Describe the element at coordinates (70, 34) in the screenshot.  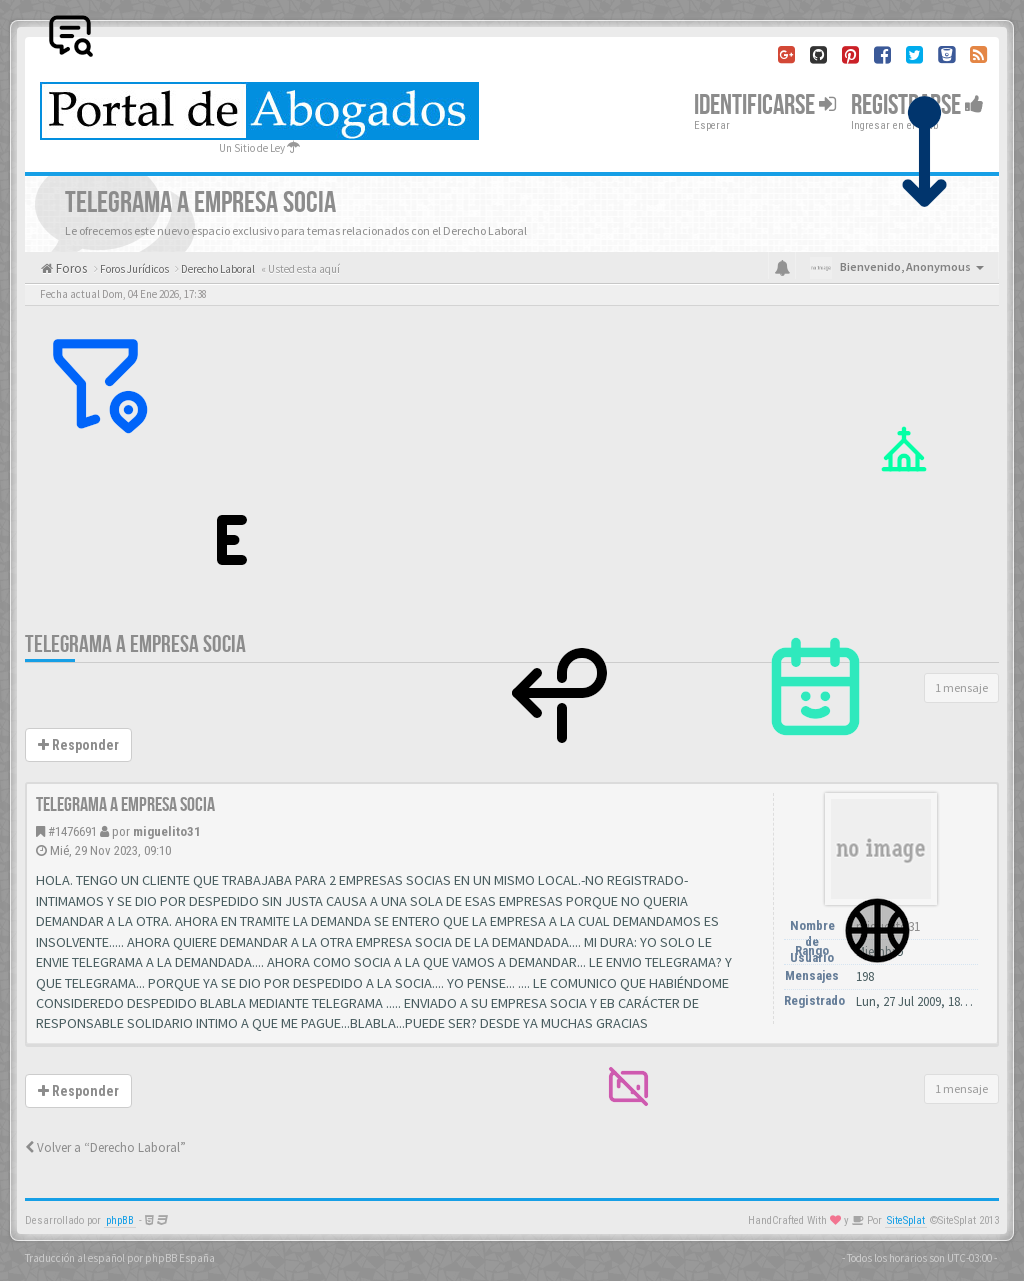
I see `search through your messages` at that location.